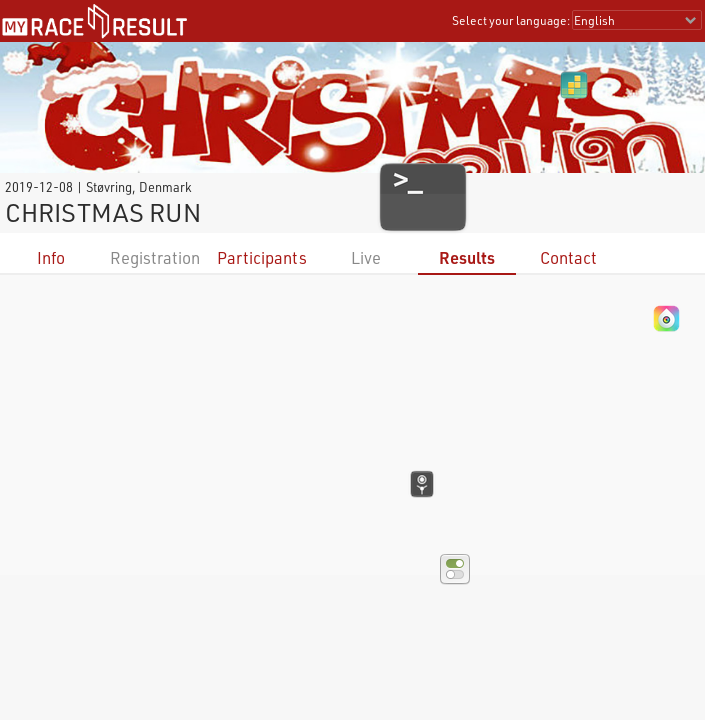 The width and height of the screenshot is (705, 720). What do you see at coordinates (666, 318) in the screenshot?
I see `open color preferences settings` at bounding box center [666, 318].